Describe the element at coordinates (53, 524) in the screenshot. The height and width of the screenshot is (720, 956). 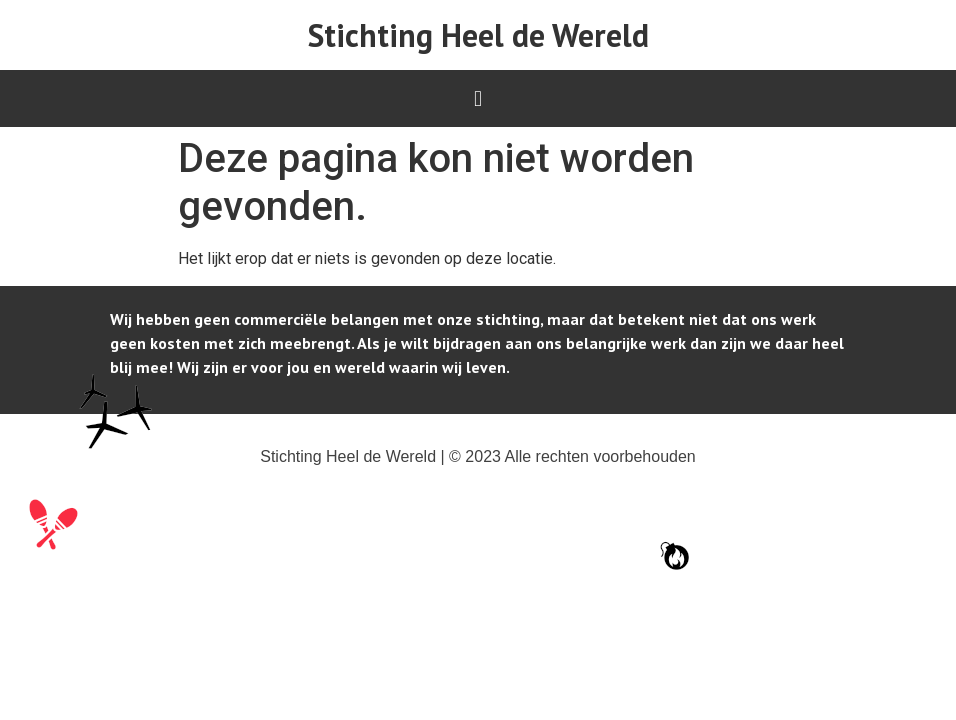
I see `access music or sound effects settings` at that location.